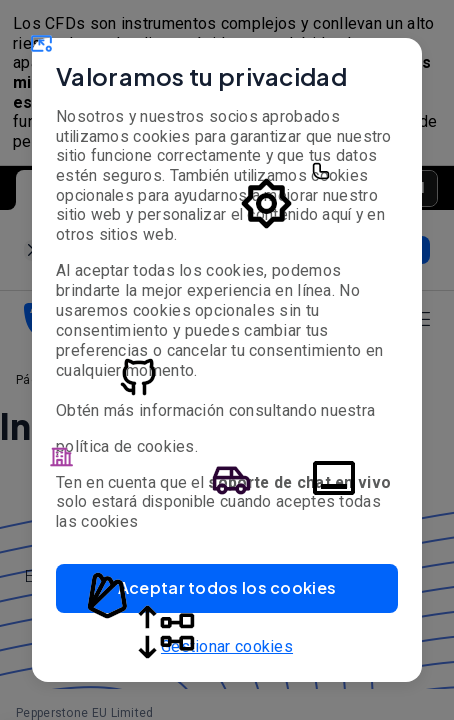  Describe the element at coordinates (321, 171) in the screenshot. I see `join or merge elements with rounded corners` at that location.